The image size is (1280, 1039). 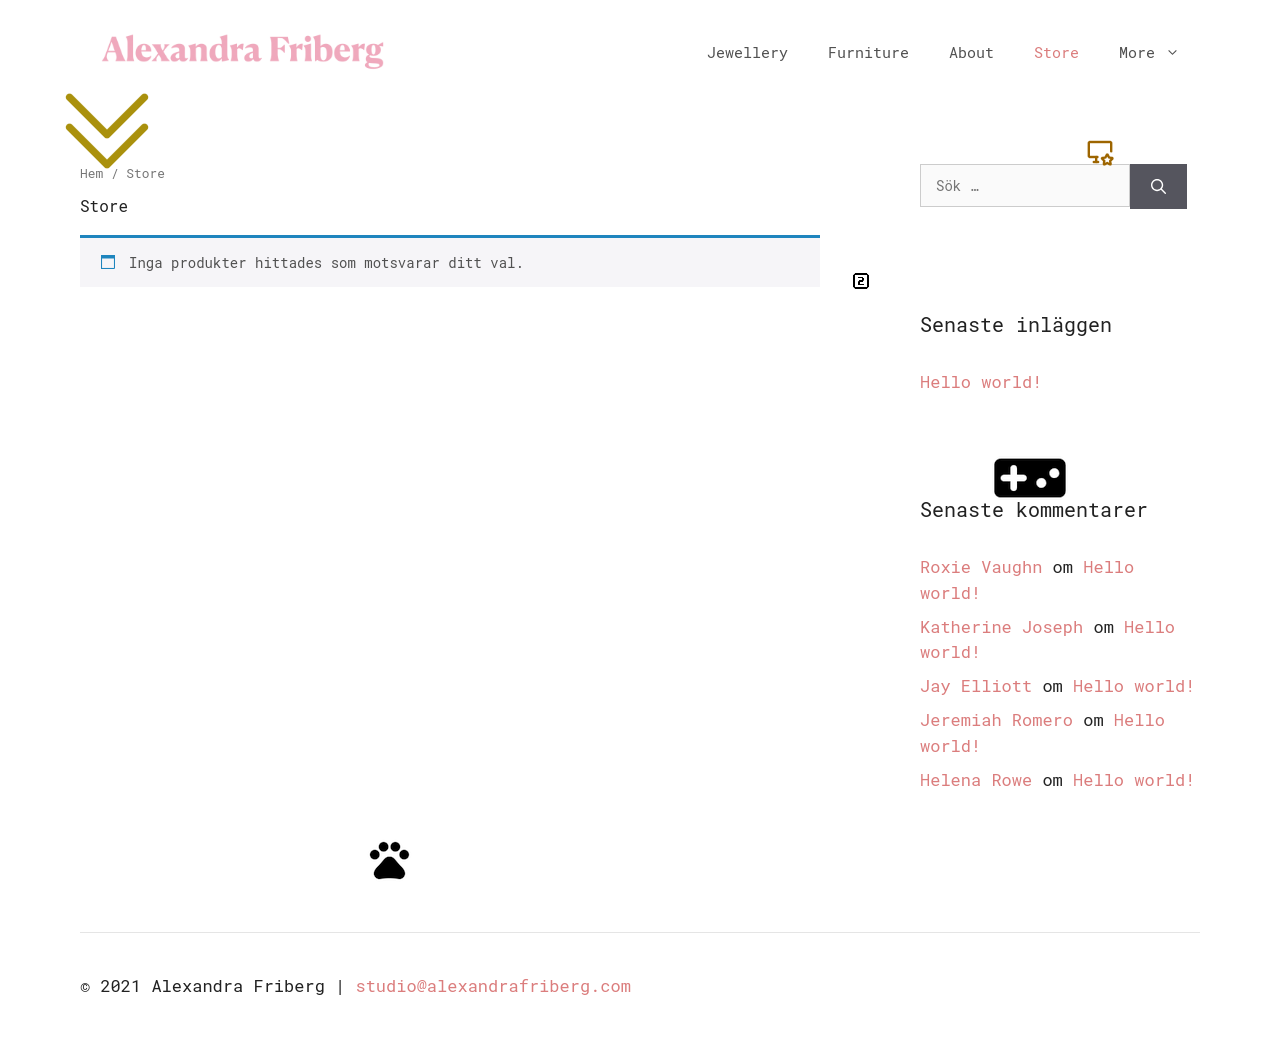 What do you see at coordinates (861, 281) in the screenshot?
I see `indicates step two in a multi-step process` at bounding box center [861, 281].